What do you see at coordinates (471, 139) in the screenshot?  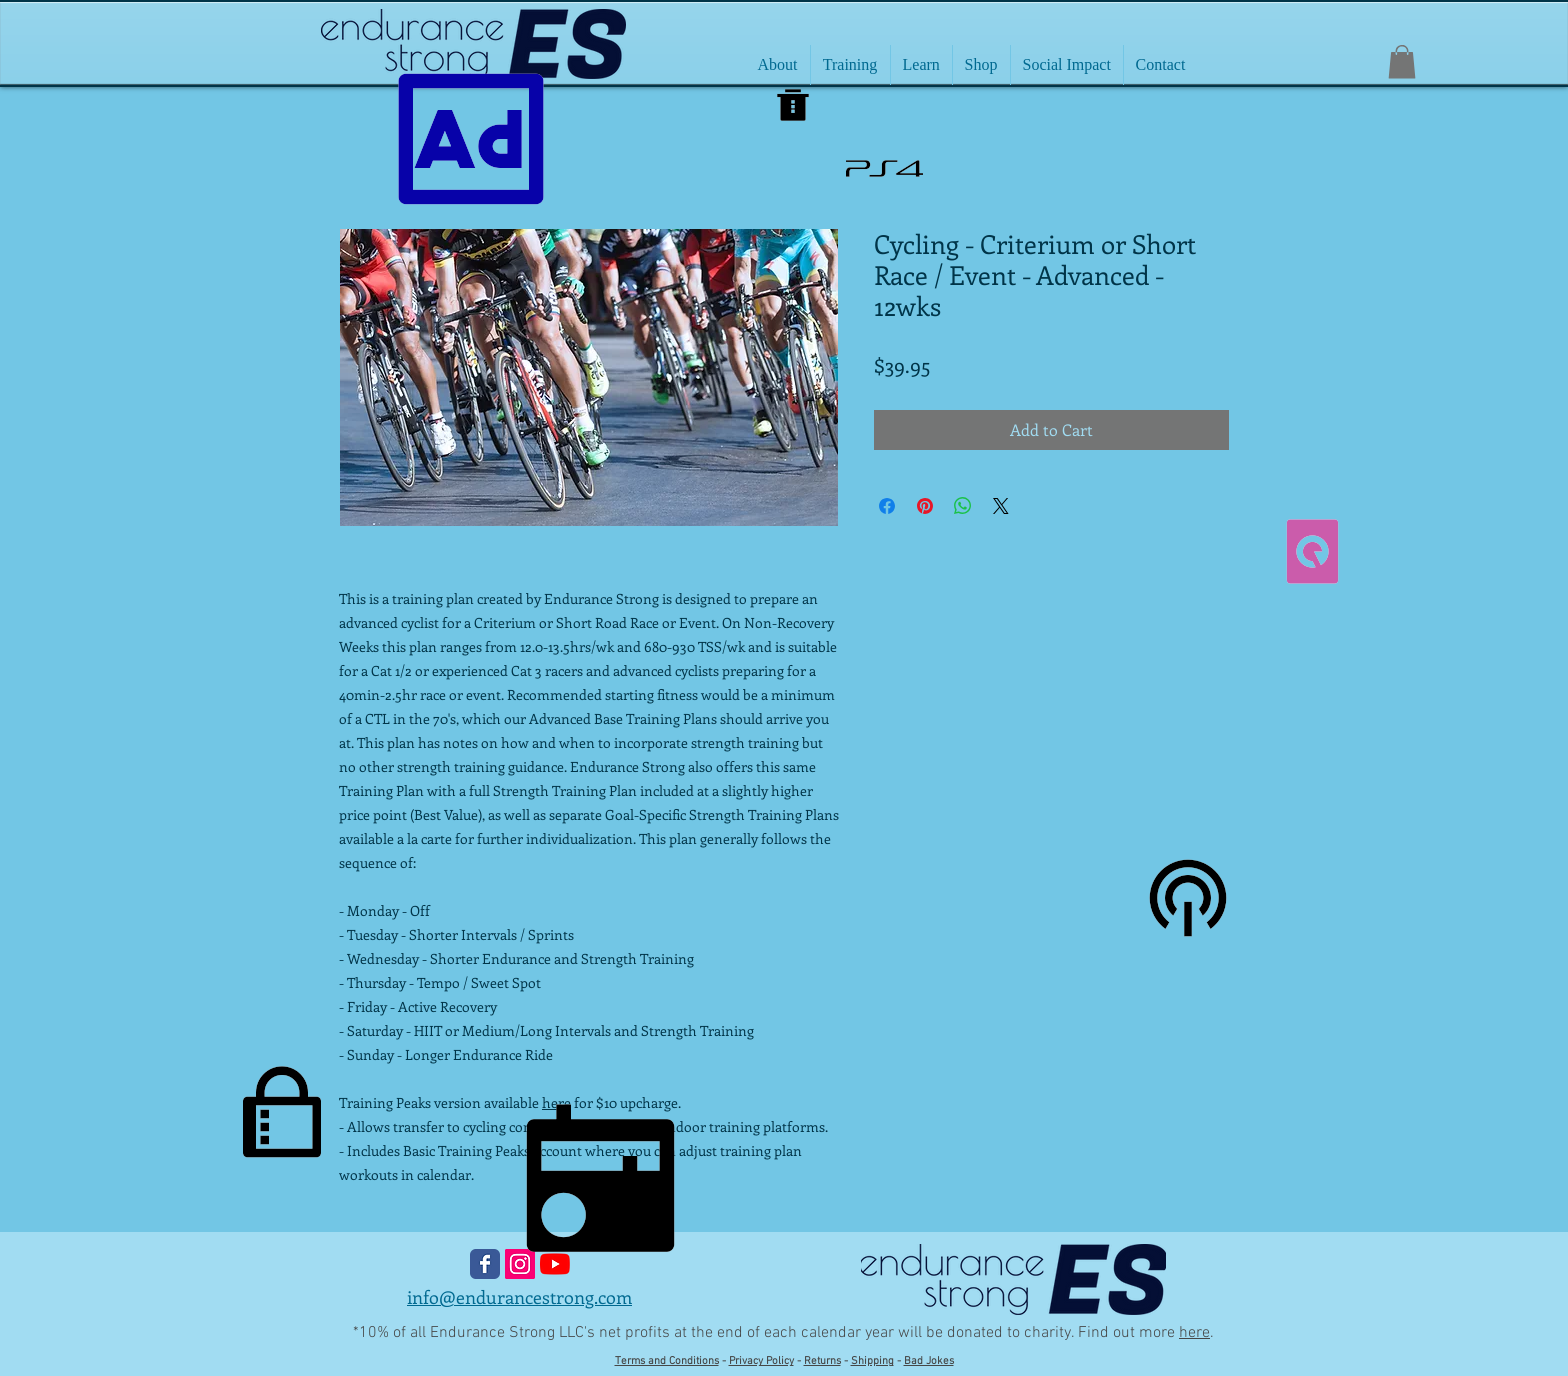 I see `indicates sponsored or promotional content` at bounding box center [471, 139].